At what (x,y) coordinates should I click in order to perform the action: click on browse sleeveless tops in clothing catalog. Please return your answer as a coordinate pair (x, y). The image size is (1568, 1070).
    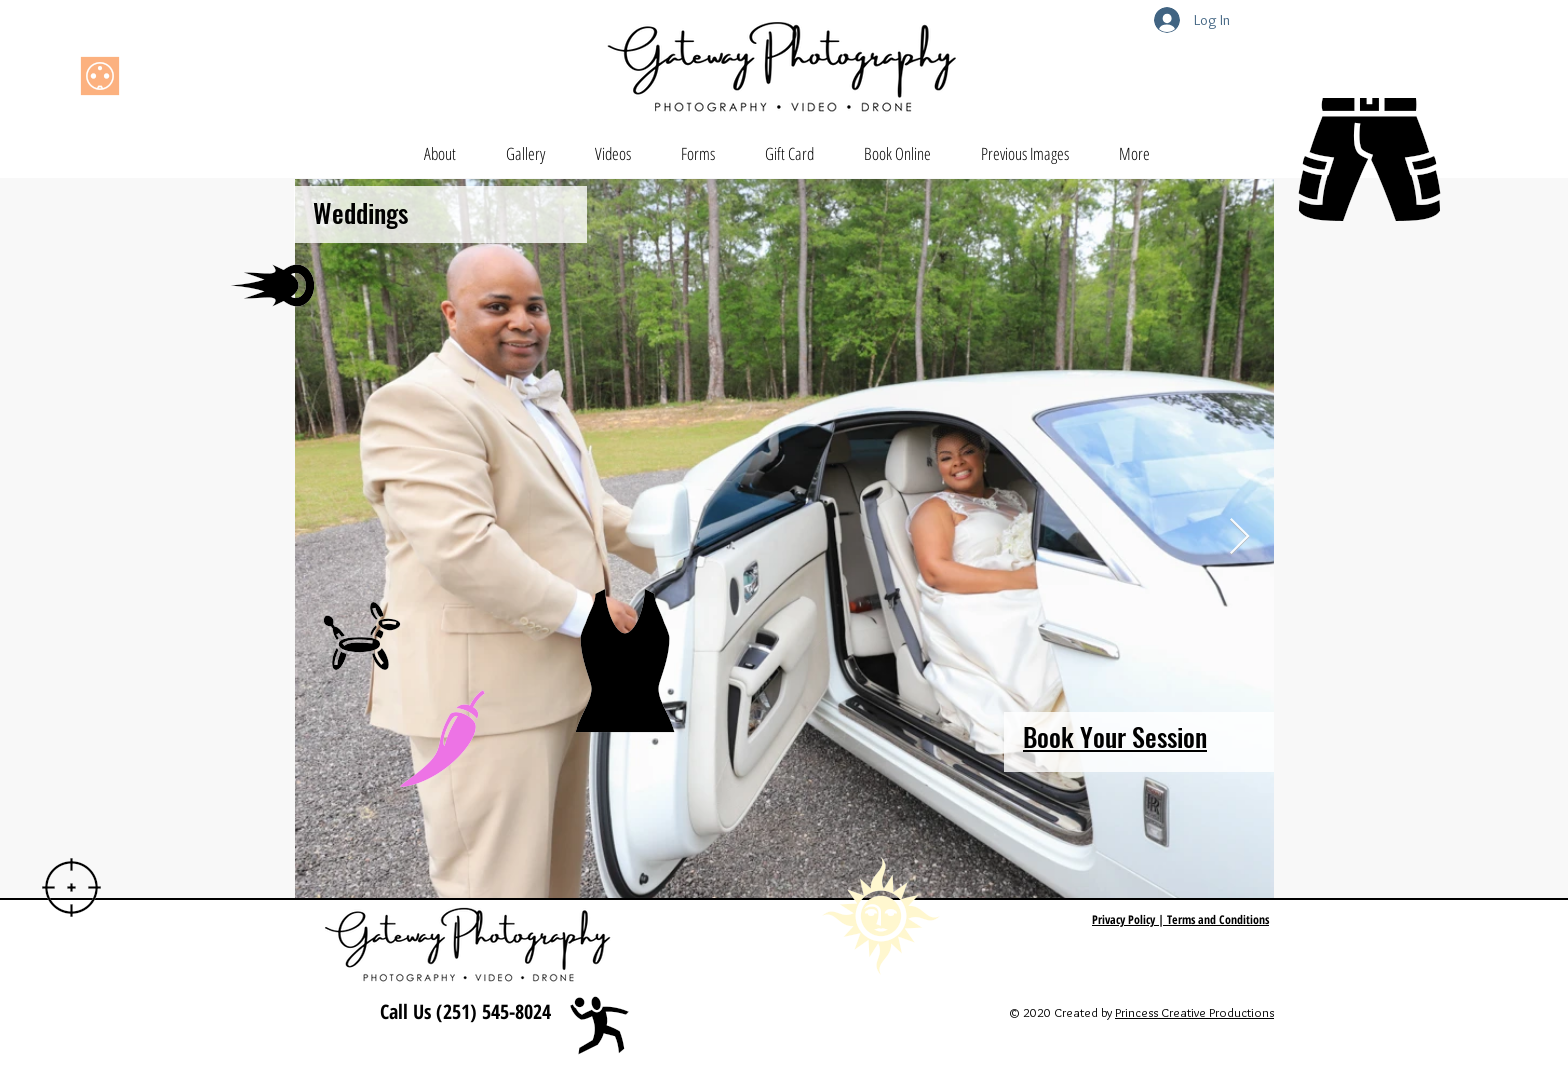
    Looking at the image, I should click on (625, 658).